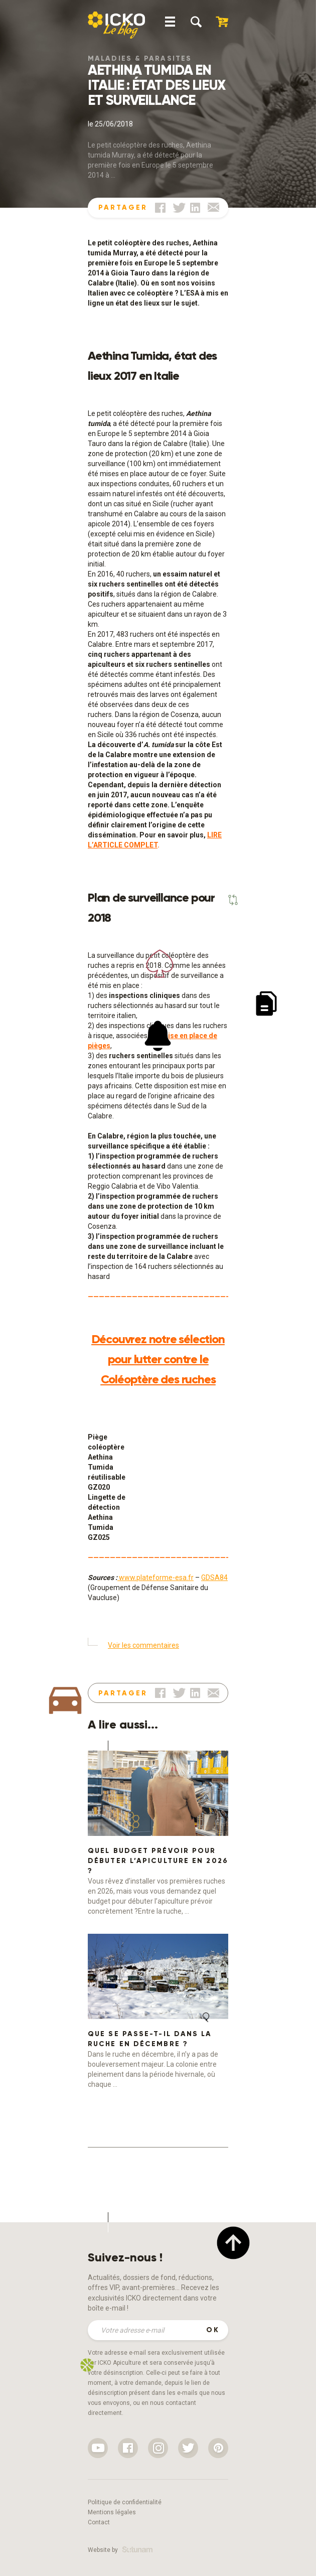 The height and width of the screenshot is (2576, 316). I want to click on access your files or documents, so click(266, 1004).